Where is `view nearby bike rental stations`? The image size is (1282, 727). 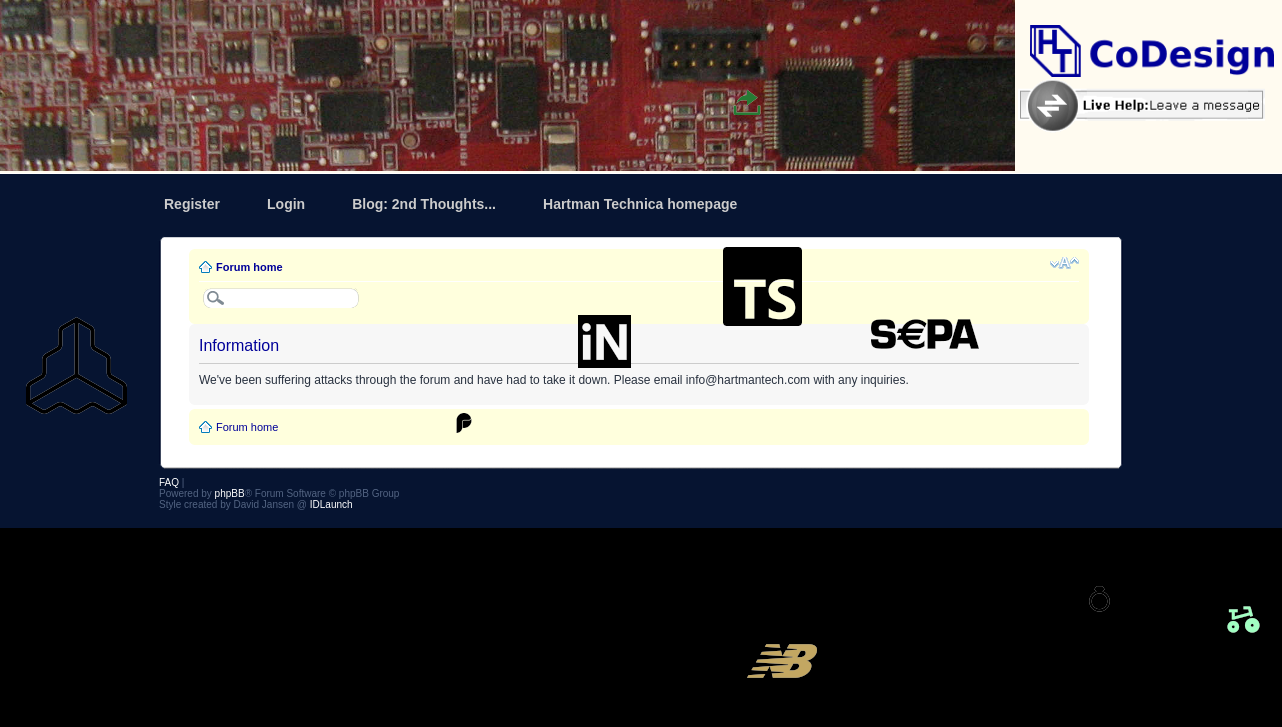
view nearby bike rental stations is located at coordinates (1243, 619).